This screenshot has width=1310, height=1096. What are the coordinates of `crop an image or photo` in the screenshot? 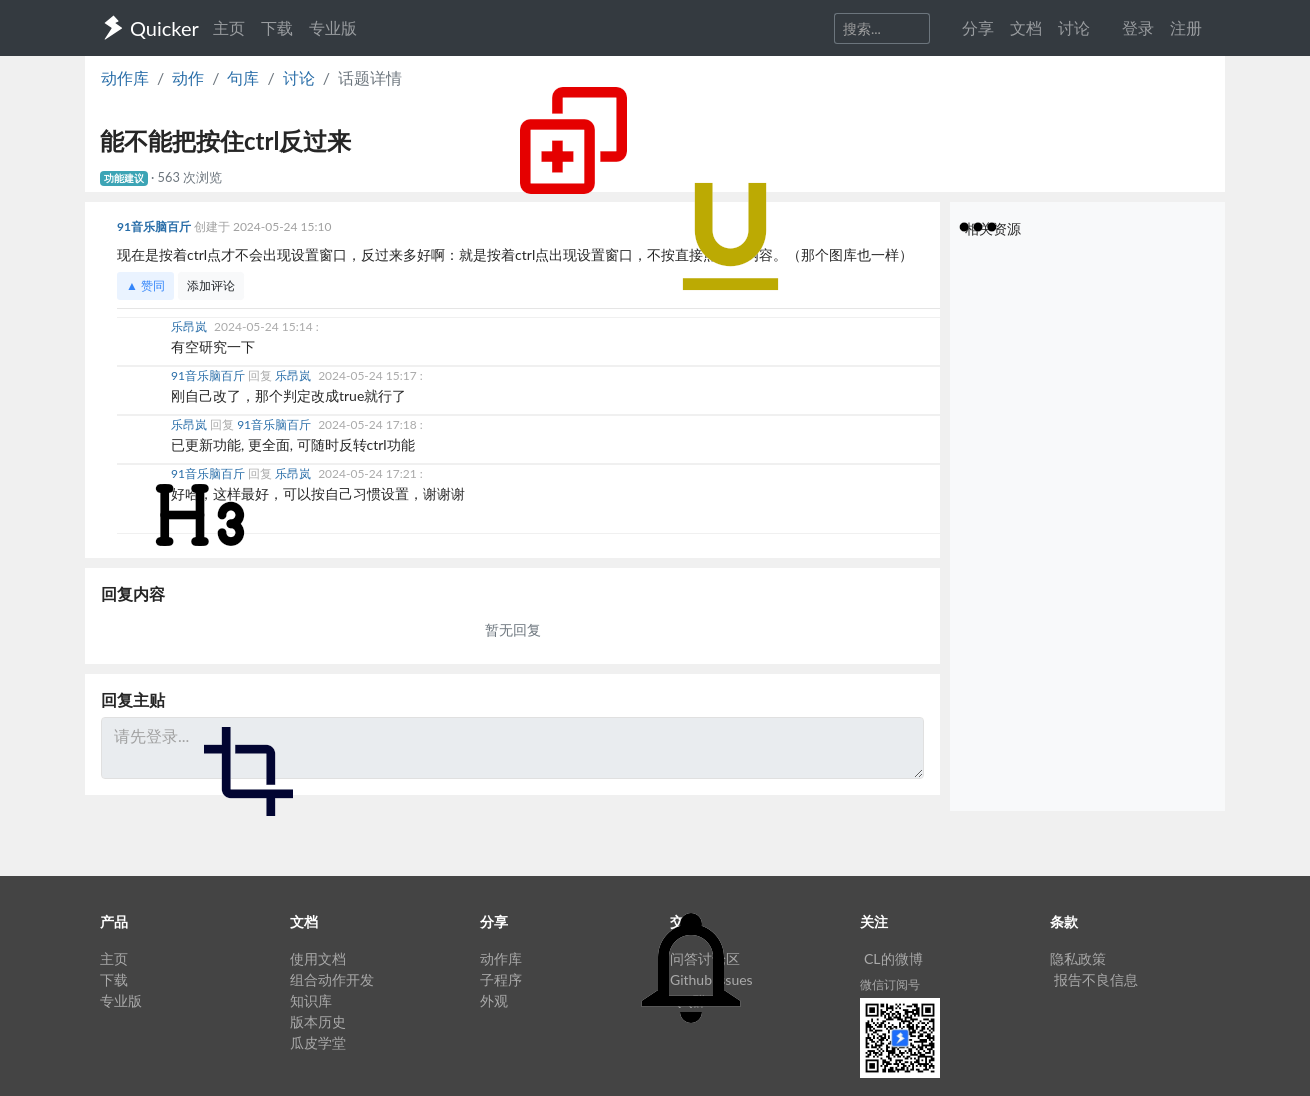 It's located at (248, 771).